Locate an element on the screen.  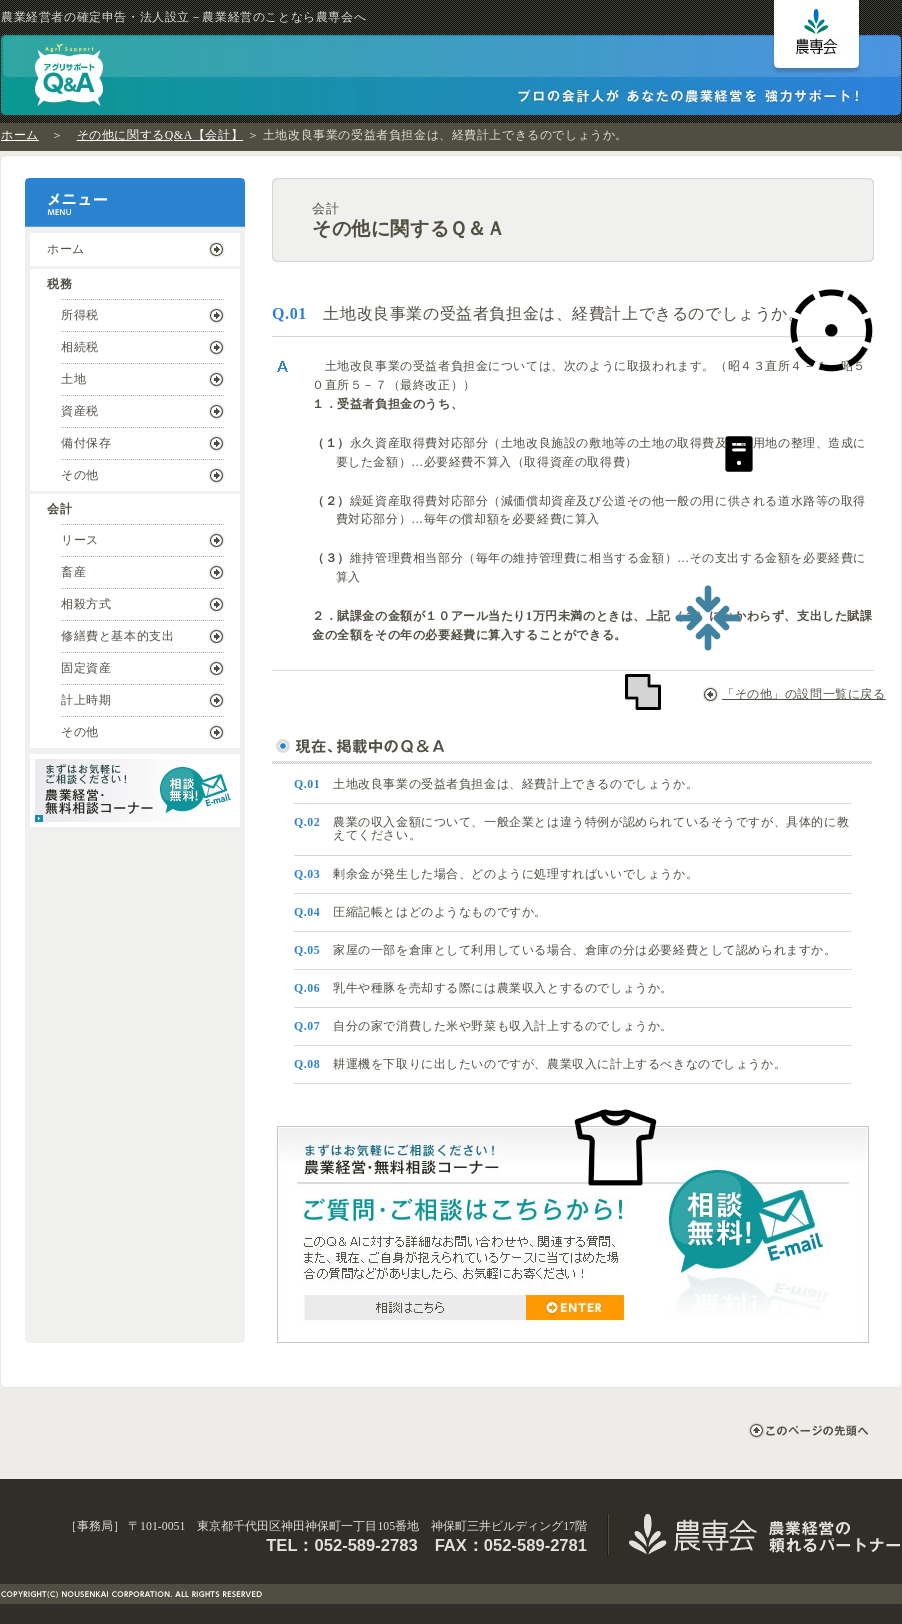
merge or combine selected objects is located at coordinates (643, 692).